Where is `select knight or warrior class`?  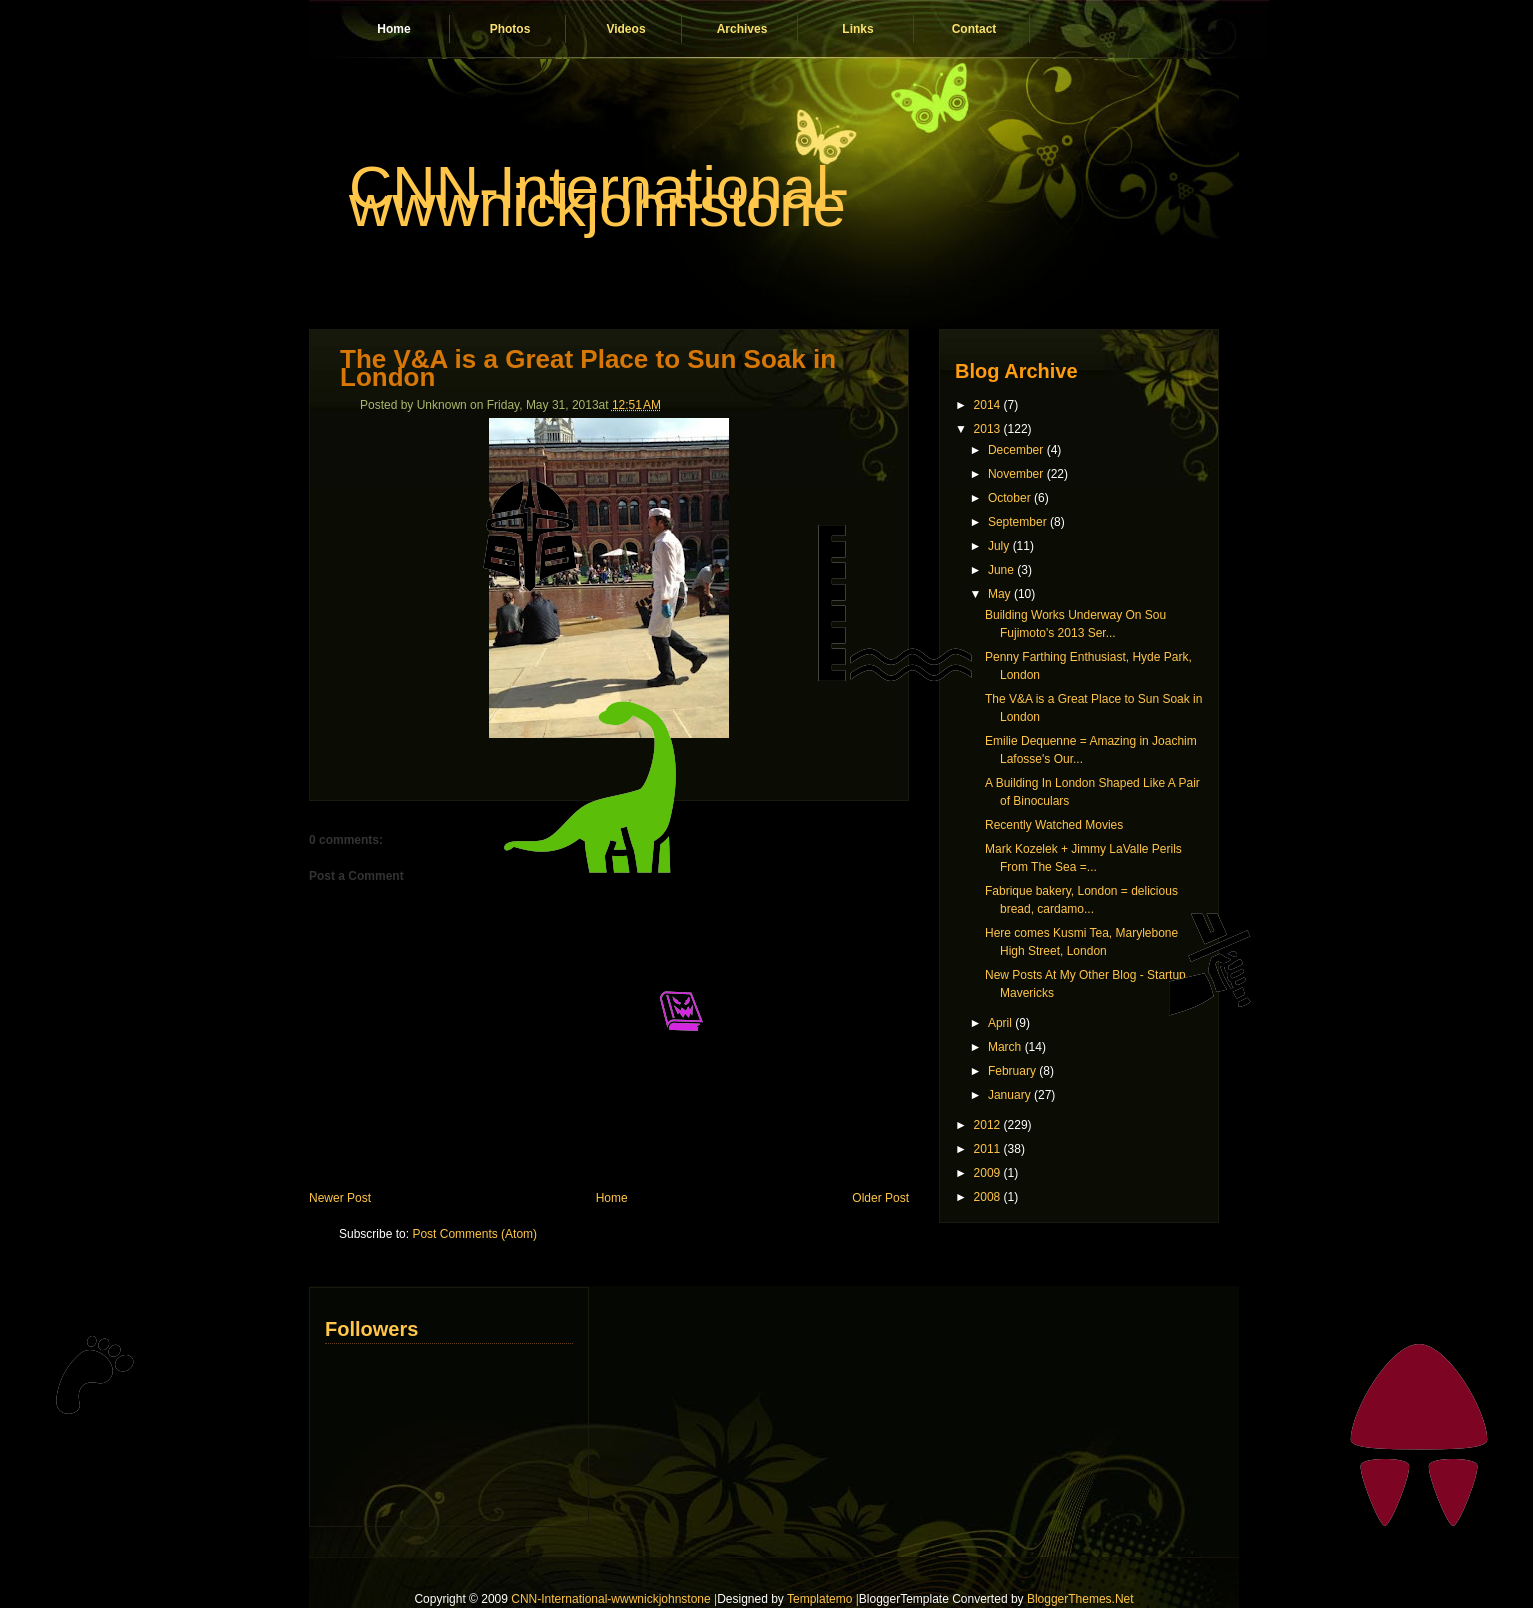 select knight or warrior class is located at coordinates (530, 533).